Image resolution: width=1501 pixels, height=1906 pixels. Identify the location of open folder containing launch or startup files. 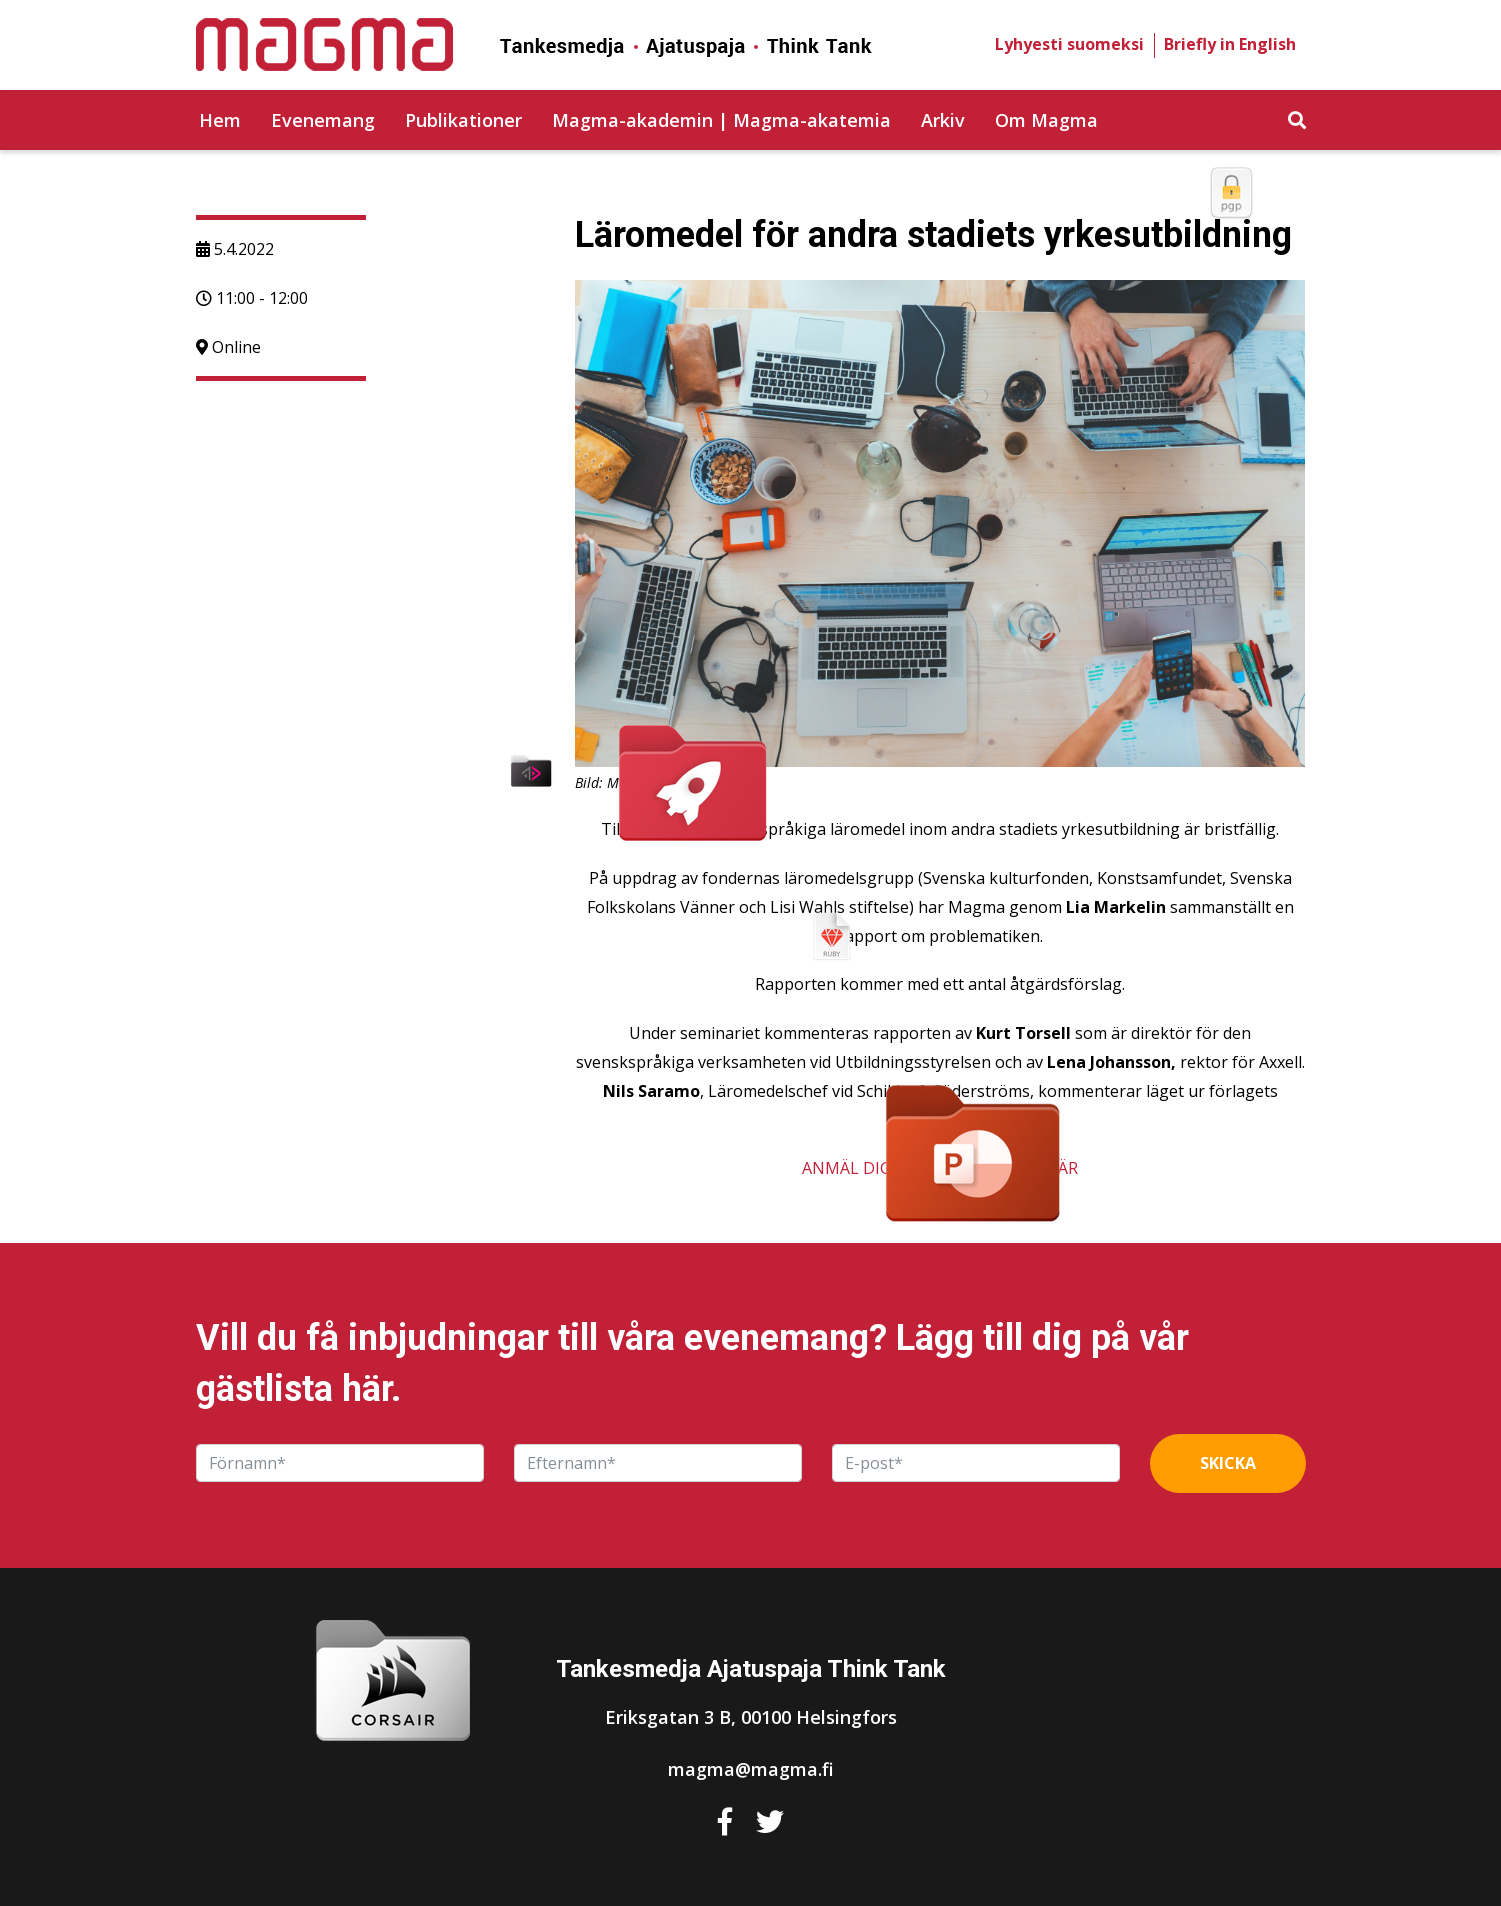
(692, 787).